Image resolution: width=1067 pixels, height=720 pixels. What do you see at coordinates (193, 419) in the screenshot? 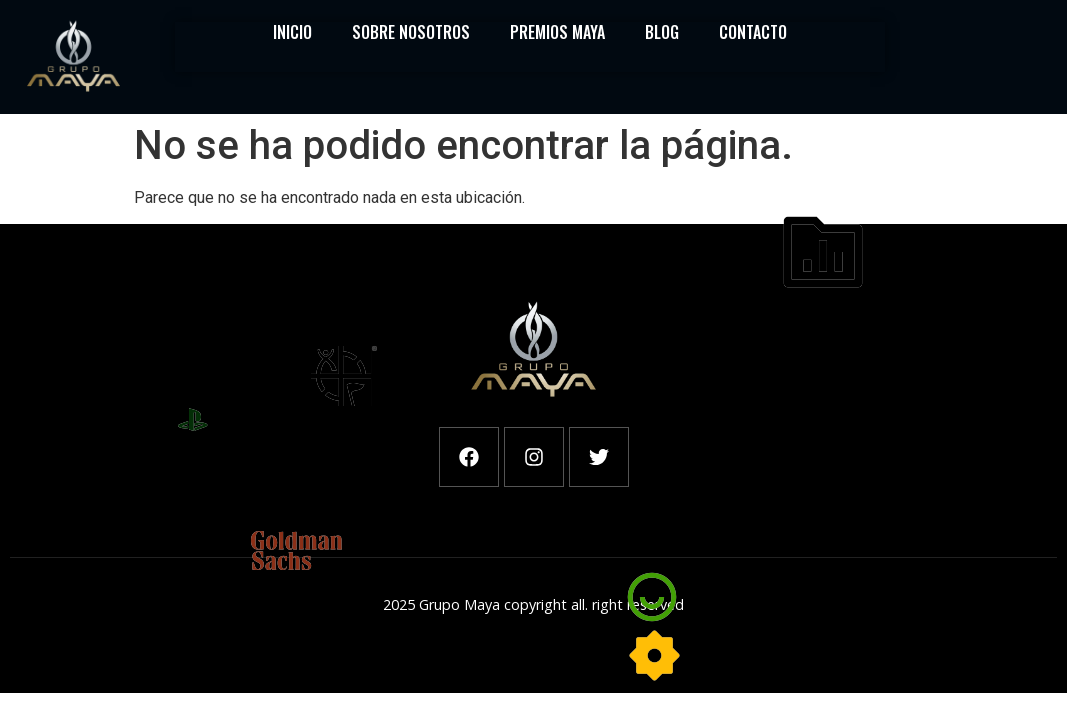
I see `playstation brand logo` at bounding box center [193, 419].